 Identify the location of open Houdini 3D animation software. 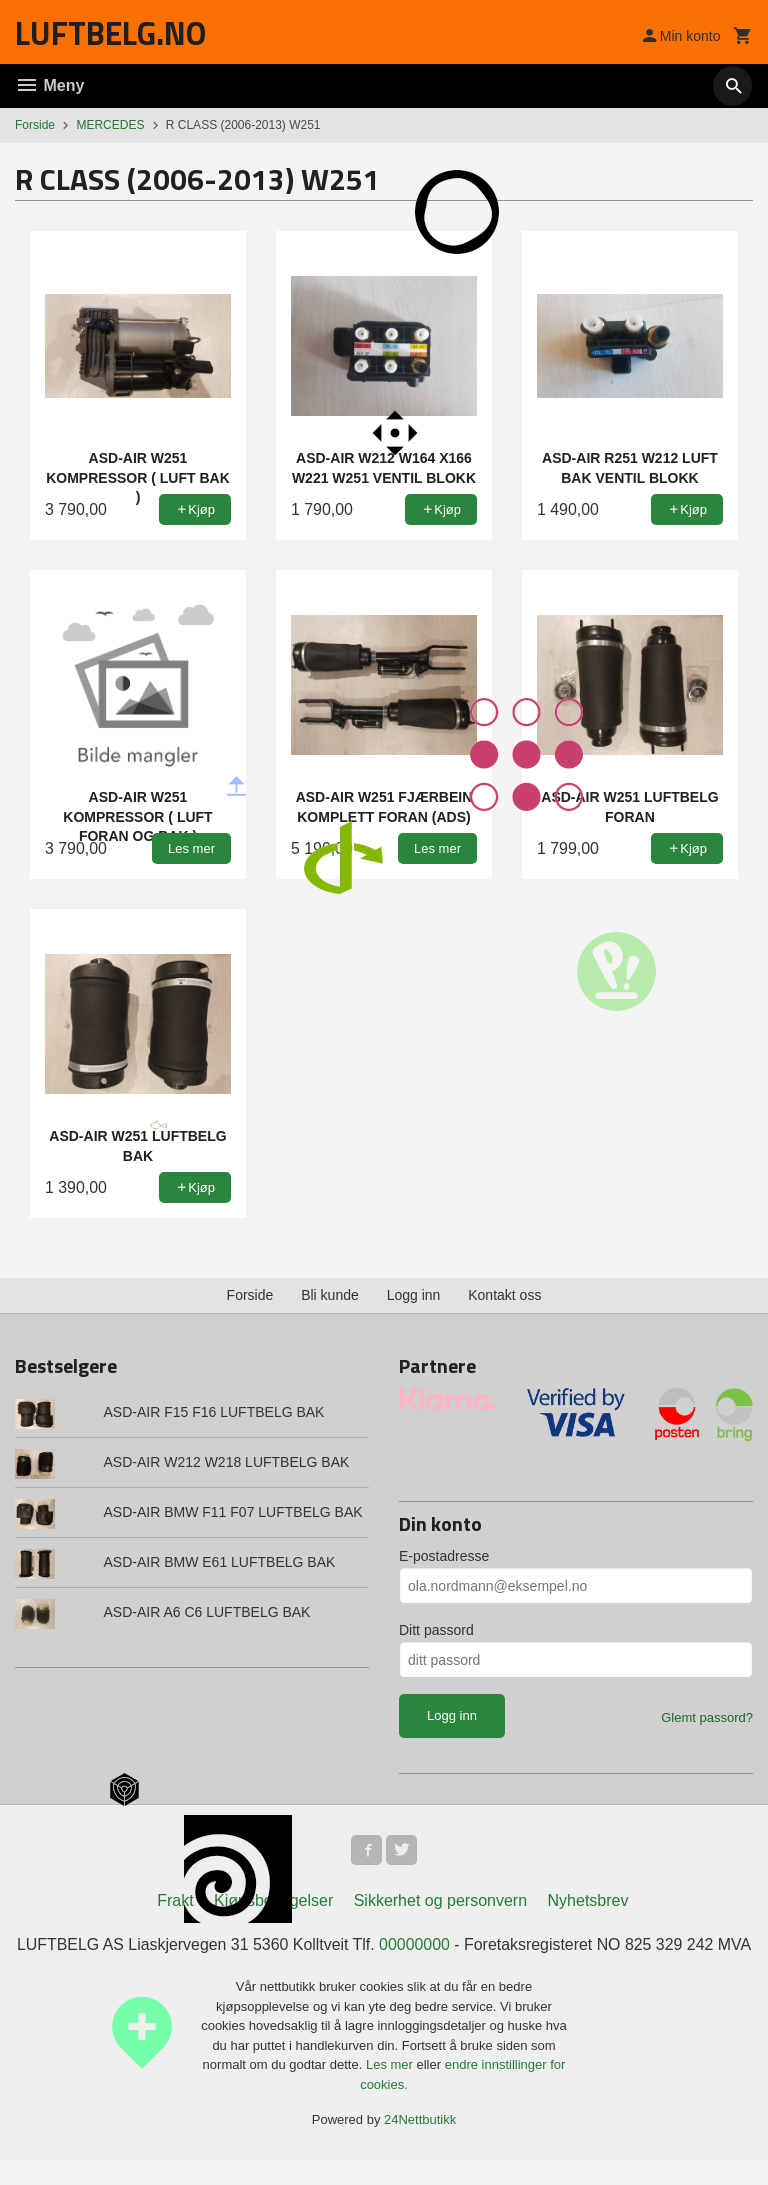
(238, 1869).